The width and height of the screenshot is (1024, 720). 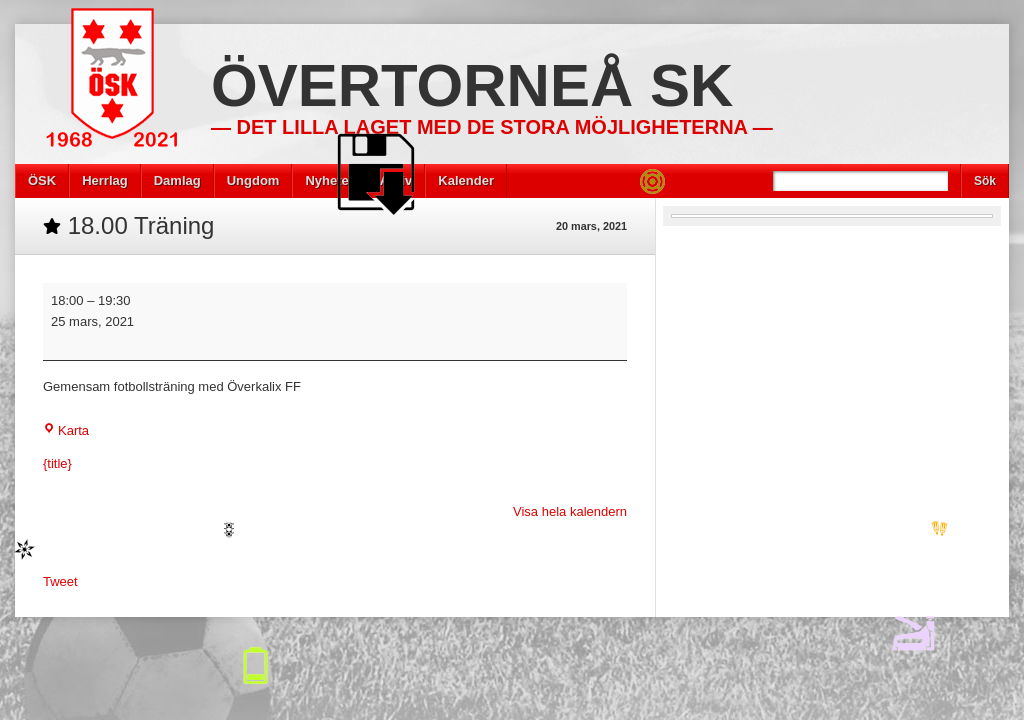 What do you see at coordinates (24, 549) in the screenshot?
I see `mark item as favorite` at bounding box center [24, 549].